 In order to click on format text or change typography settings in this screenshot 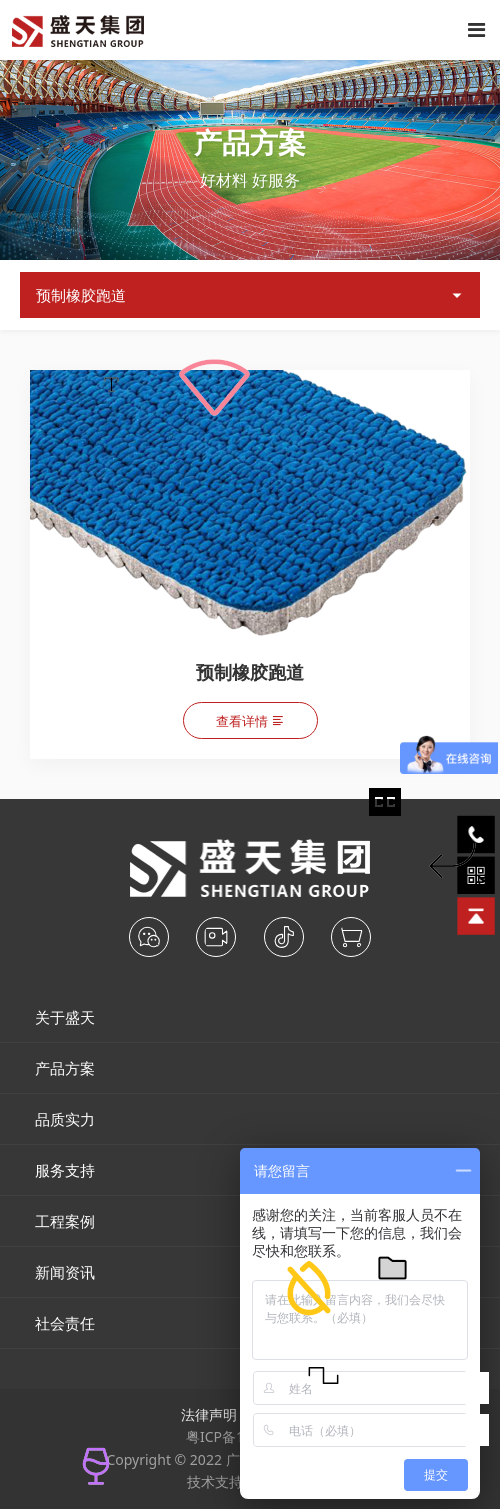, I will do `click(111, 384)`.